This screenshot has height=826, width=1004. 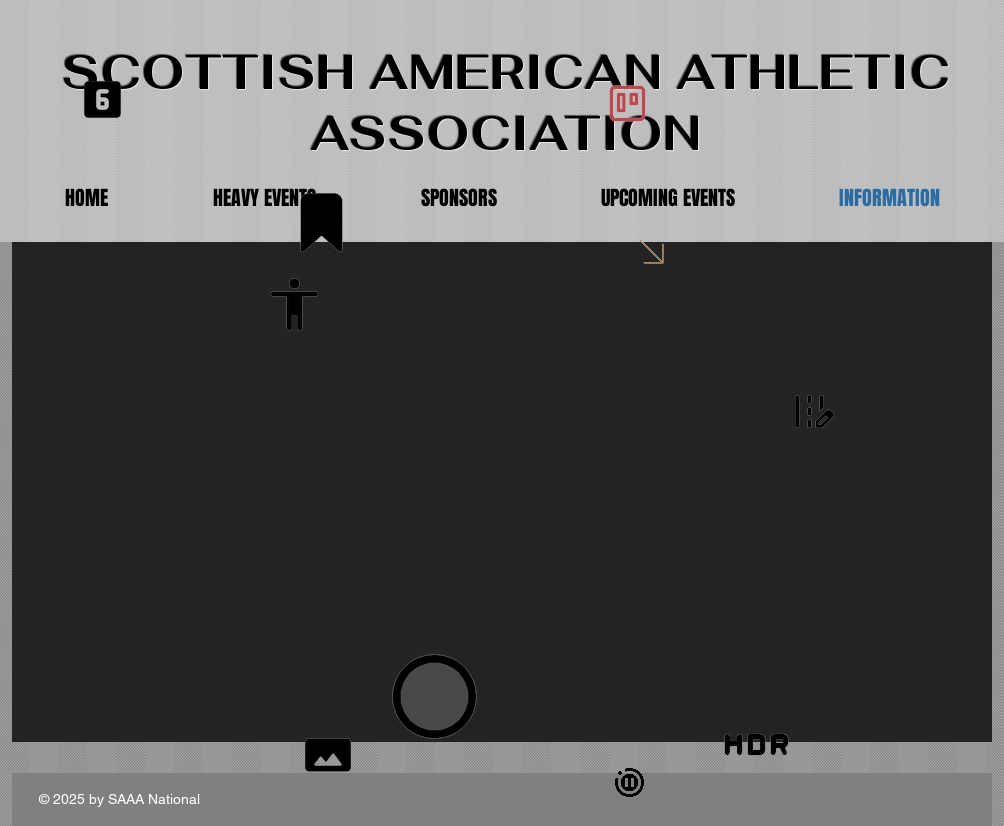 I want to click on navigate to the next item diagonally, so click(x=651, y=251).